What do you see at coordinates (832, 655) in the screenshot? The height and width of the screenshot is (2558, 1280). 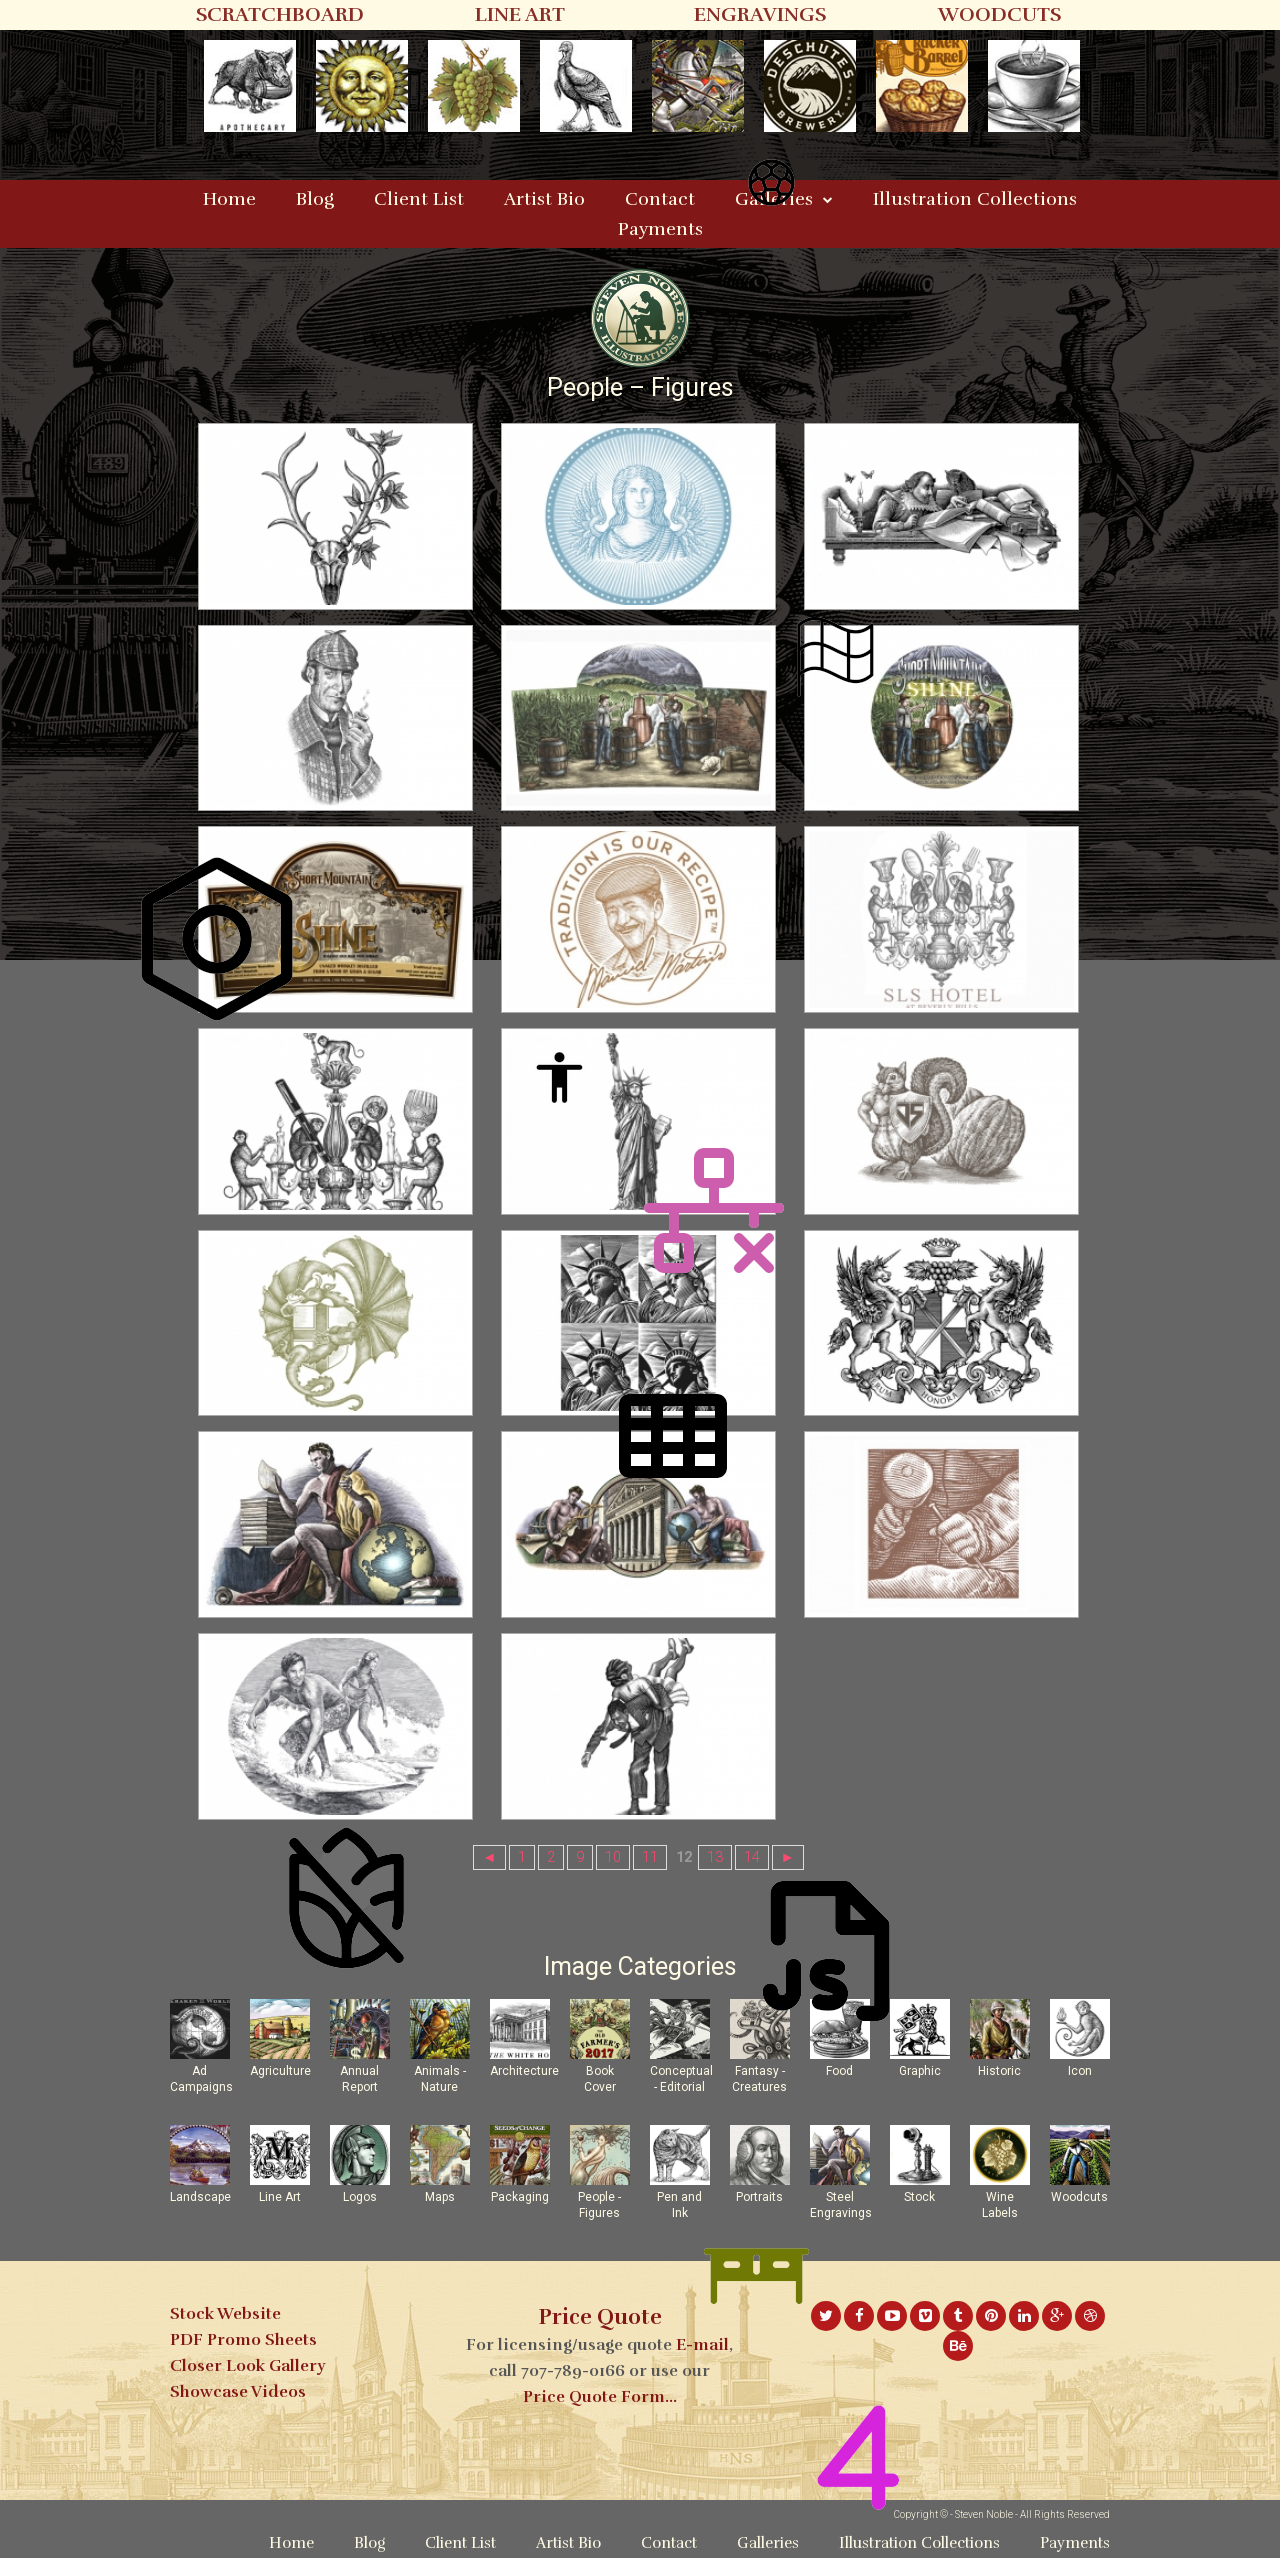 I see `indicates finish line or completion of a task` at bounding box center [832, 655].